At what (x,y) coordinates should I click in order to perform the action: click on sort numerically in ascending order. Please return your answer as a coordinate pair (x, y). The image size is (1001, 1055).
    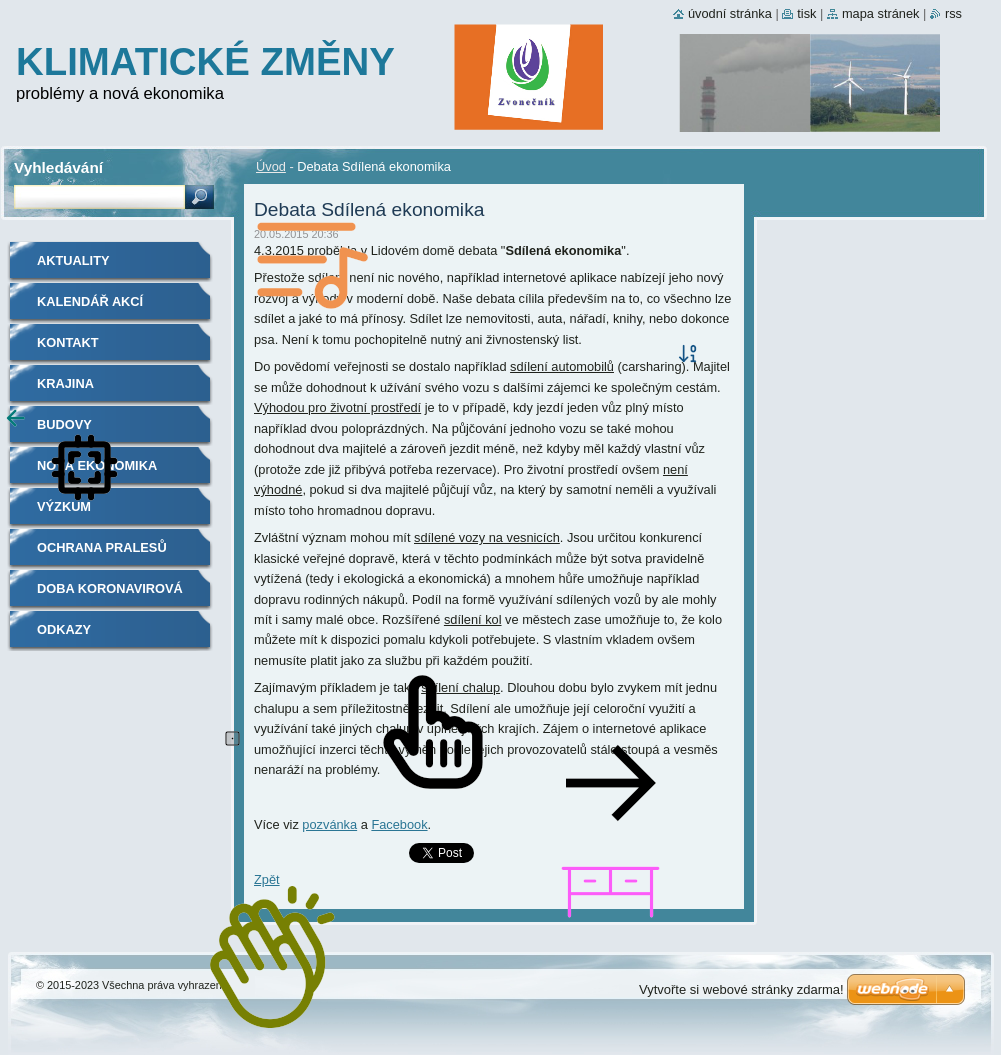
    Looking at the image, I should click on (688, 353).